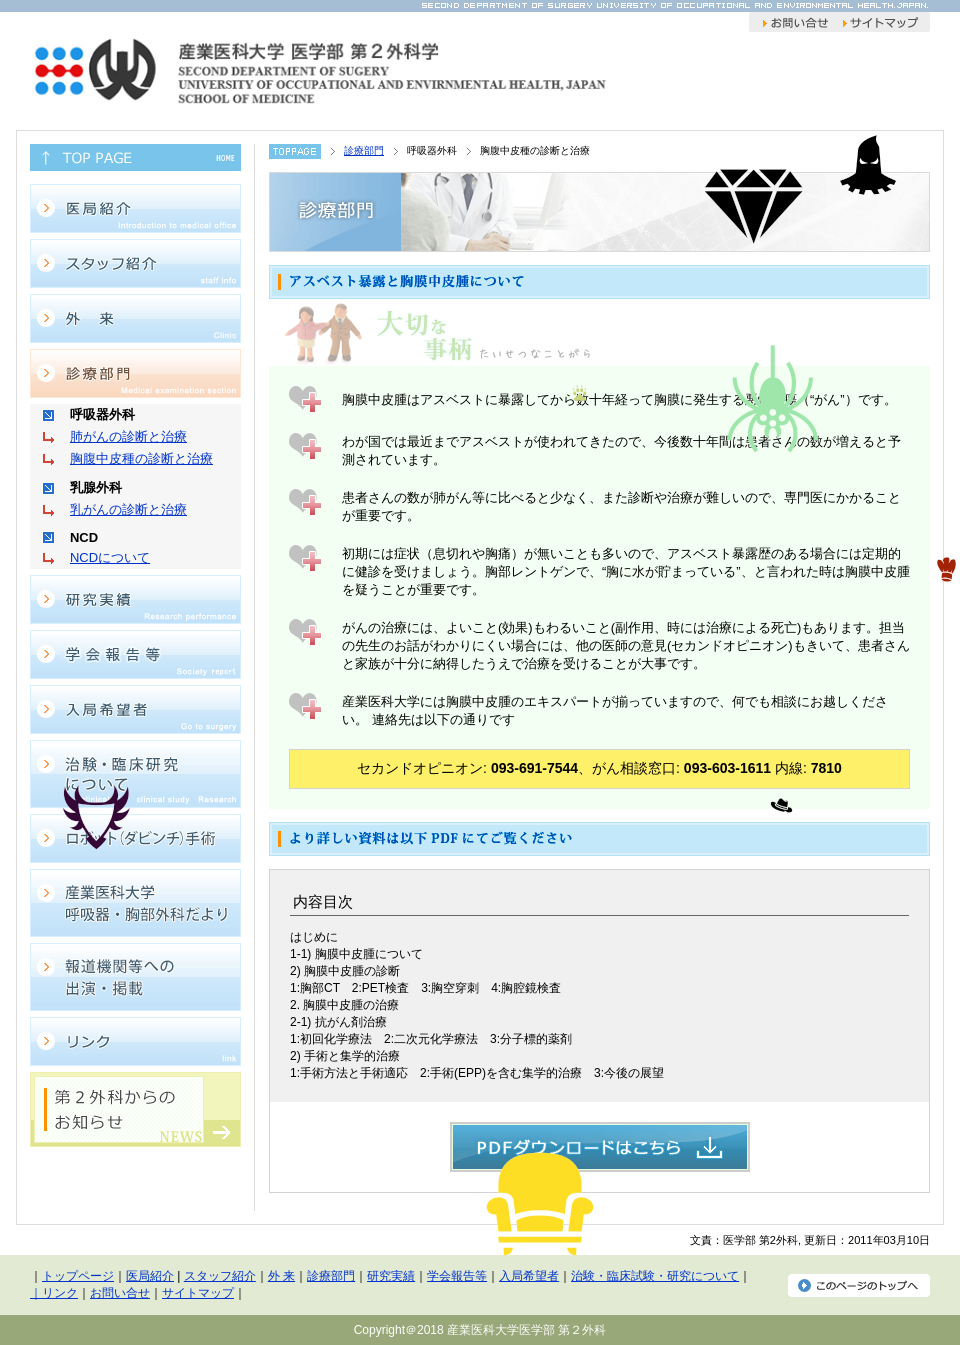 This screenshot has width=960, height=1345. What do you see at coordinates (96, 816) in the screenshot?
I see `indicates protected or guarded status` at bounding box center [96, 816].